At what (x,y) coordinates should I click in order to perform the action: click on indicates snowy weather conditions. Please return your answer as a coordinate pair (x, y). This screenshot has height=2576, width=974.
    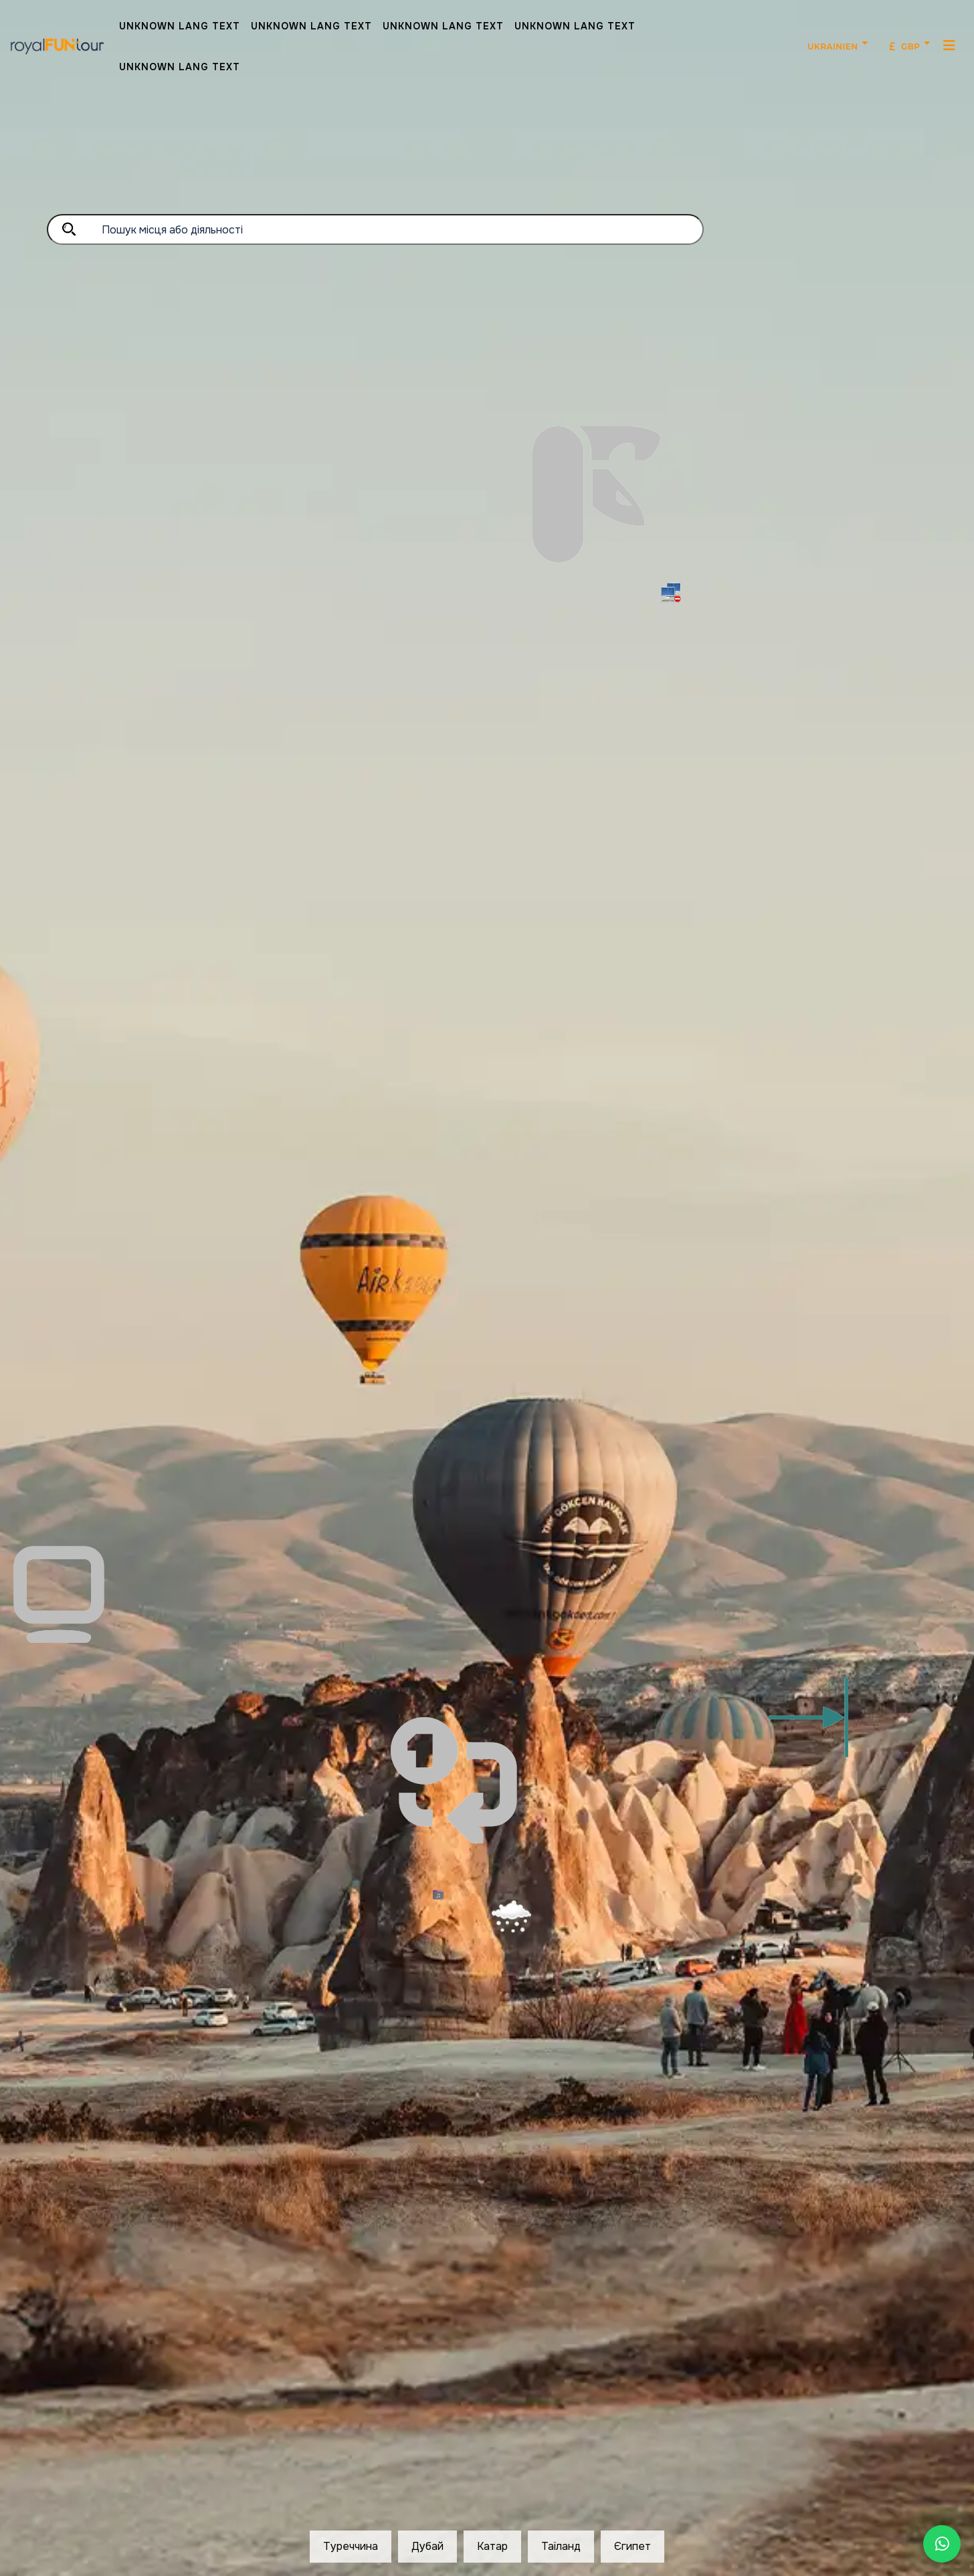
    Looking at the image, I should click on (511, 1912).